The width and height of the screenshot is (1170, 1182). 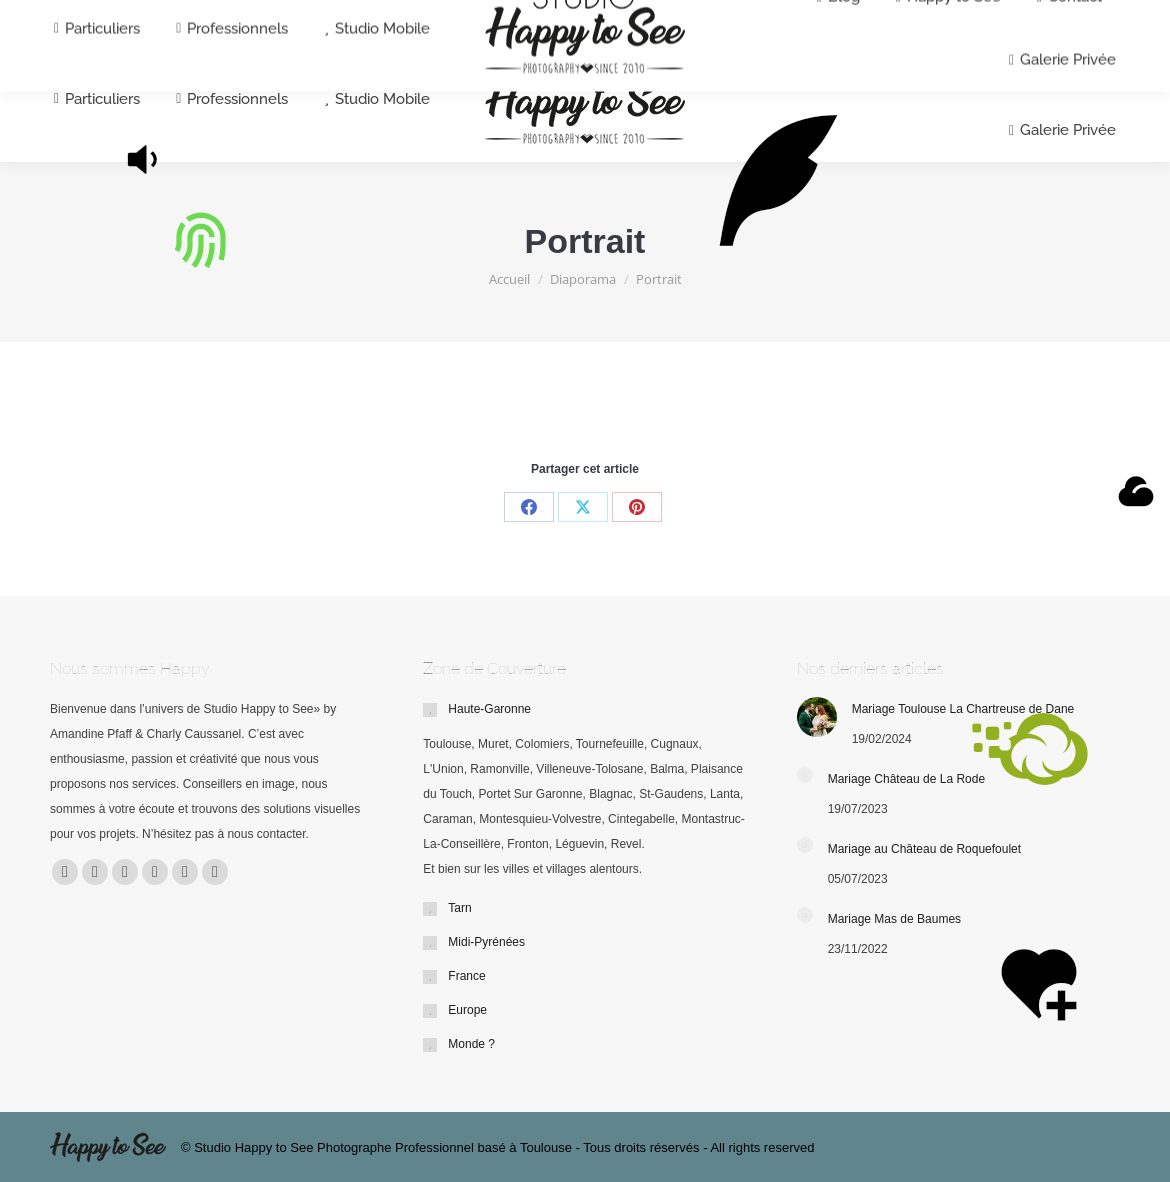 What do you see at coordinates (1030, 749) in the screenshot?
I see `cloudversify logo` at bounding box center [1030, 749].